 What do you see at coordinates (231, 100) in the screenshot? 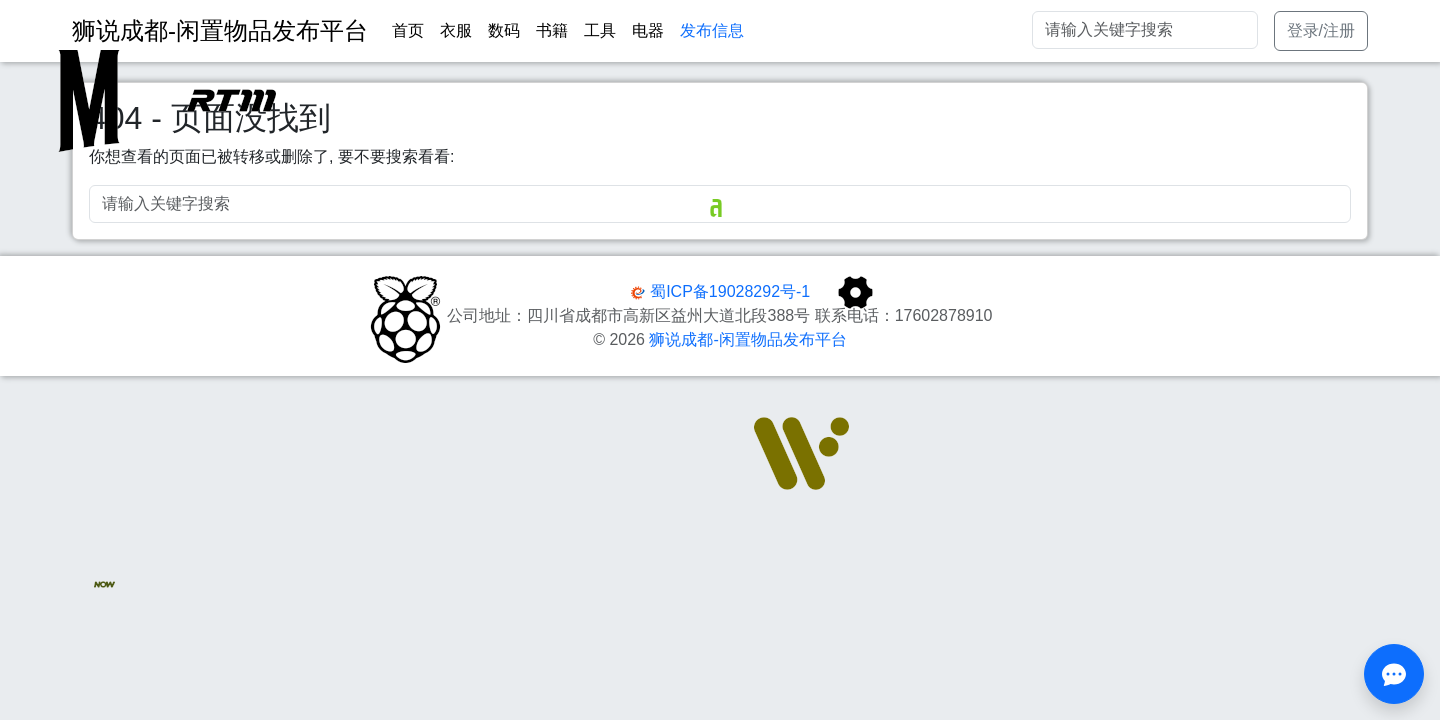
I see `RTM (Remember The Milk) app logo` at bounding box center [231, 100].